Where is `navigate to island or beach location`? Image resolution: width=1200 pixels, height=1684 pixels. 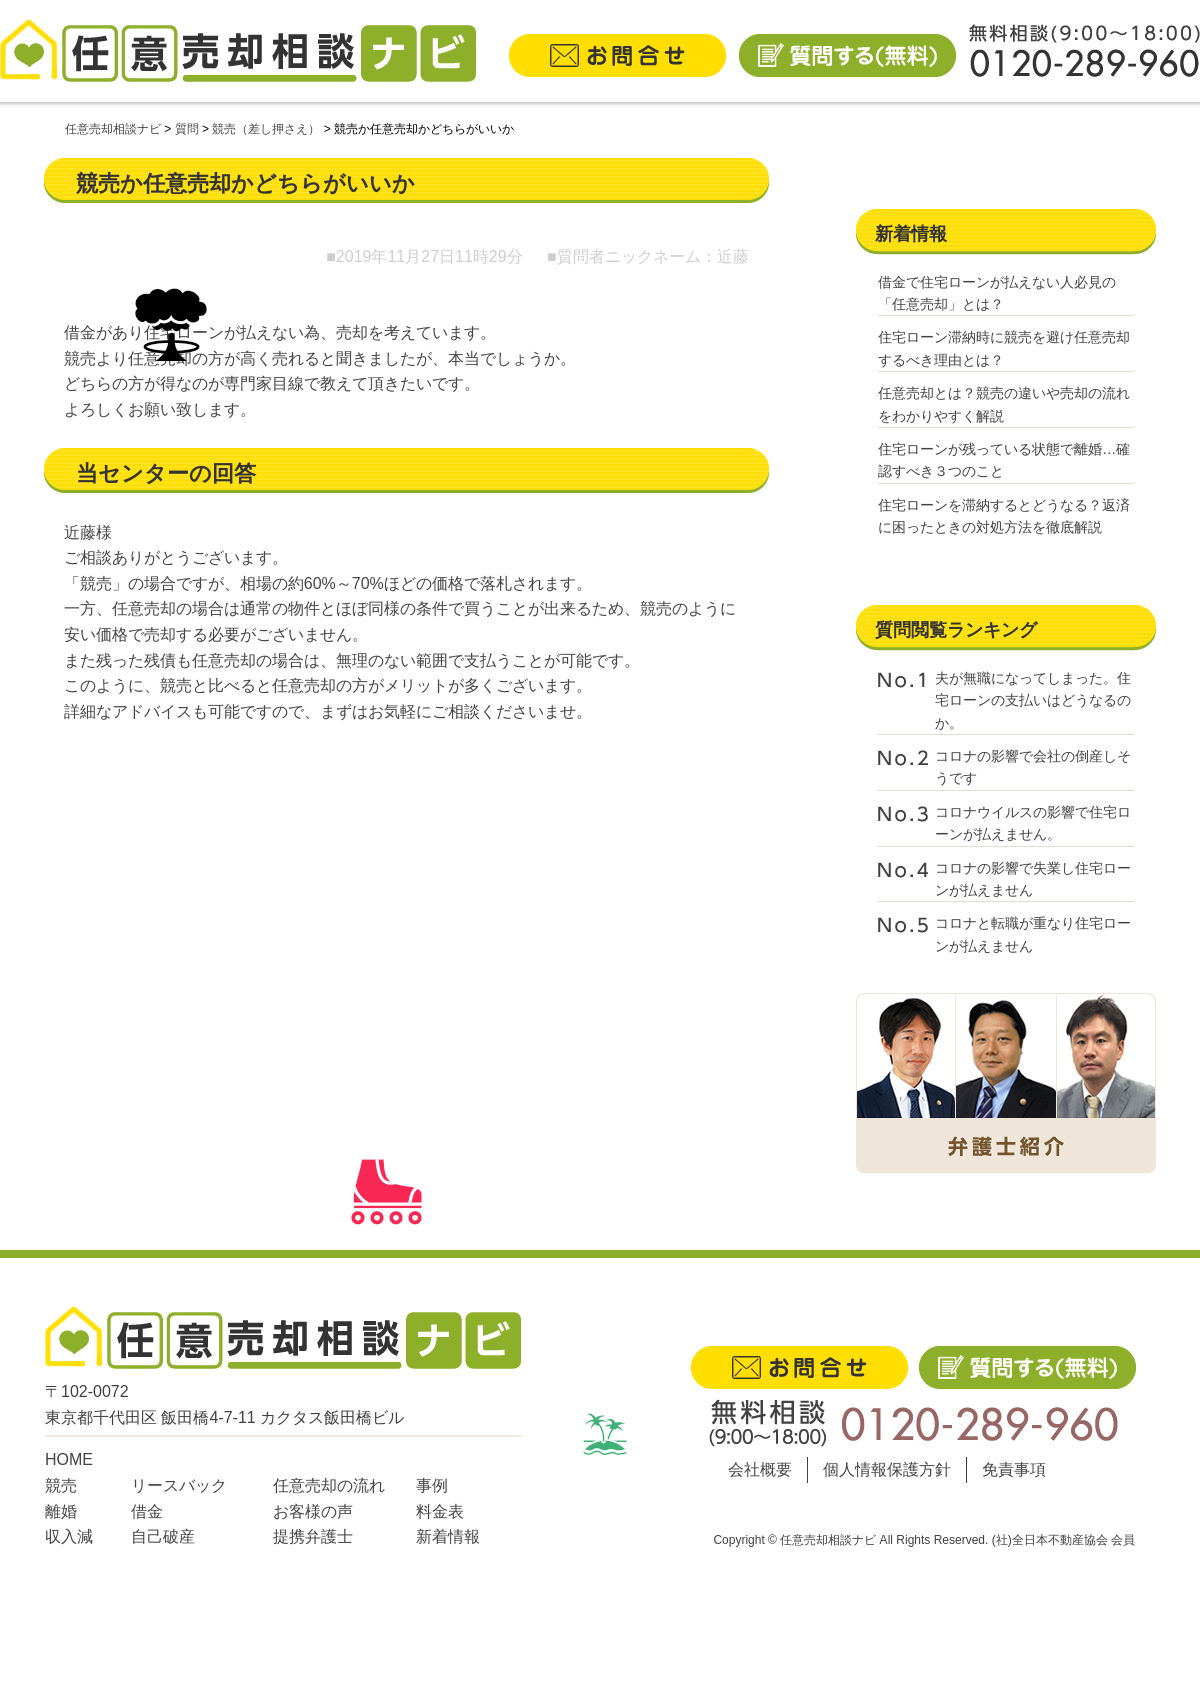
navigate to island or beach location is located at coordinates (605, 1434).